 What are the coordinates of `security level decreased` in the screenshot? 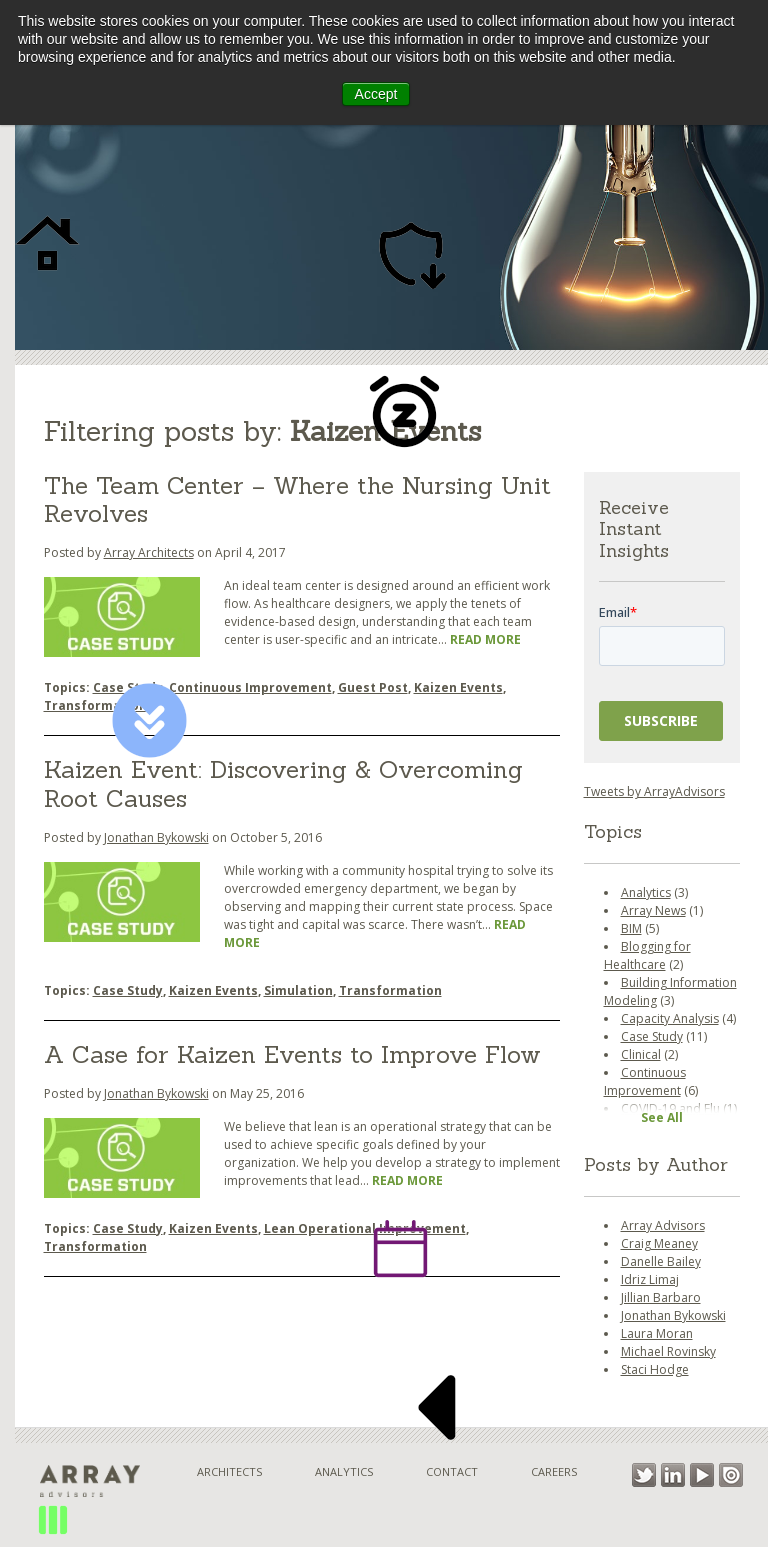 It's located at (411, 254).